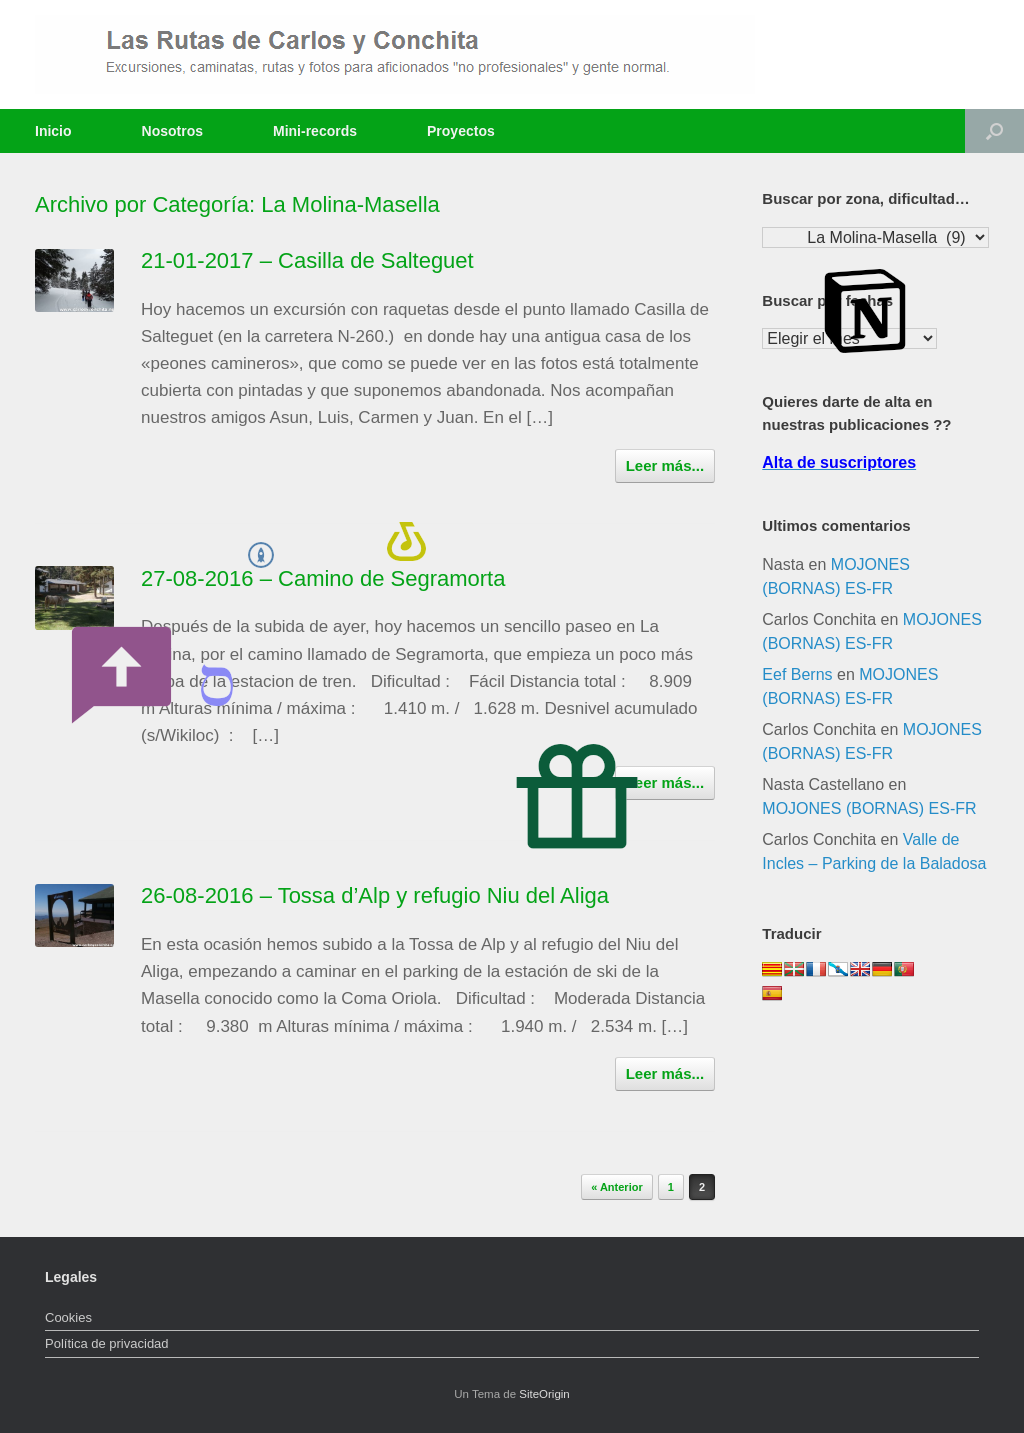 Image resolution: width=1024 pixels, height=1433 pixels. Describe the element at coordinates (261, 555) in the screenshot. I see `visit proto.io website or app` at that location.